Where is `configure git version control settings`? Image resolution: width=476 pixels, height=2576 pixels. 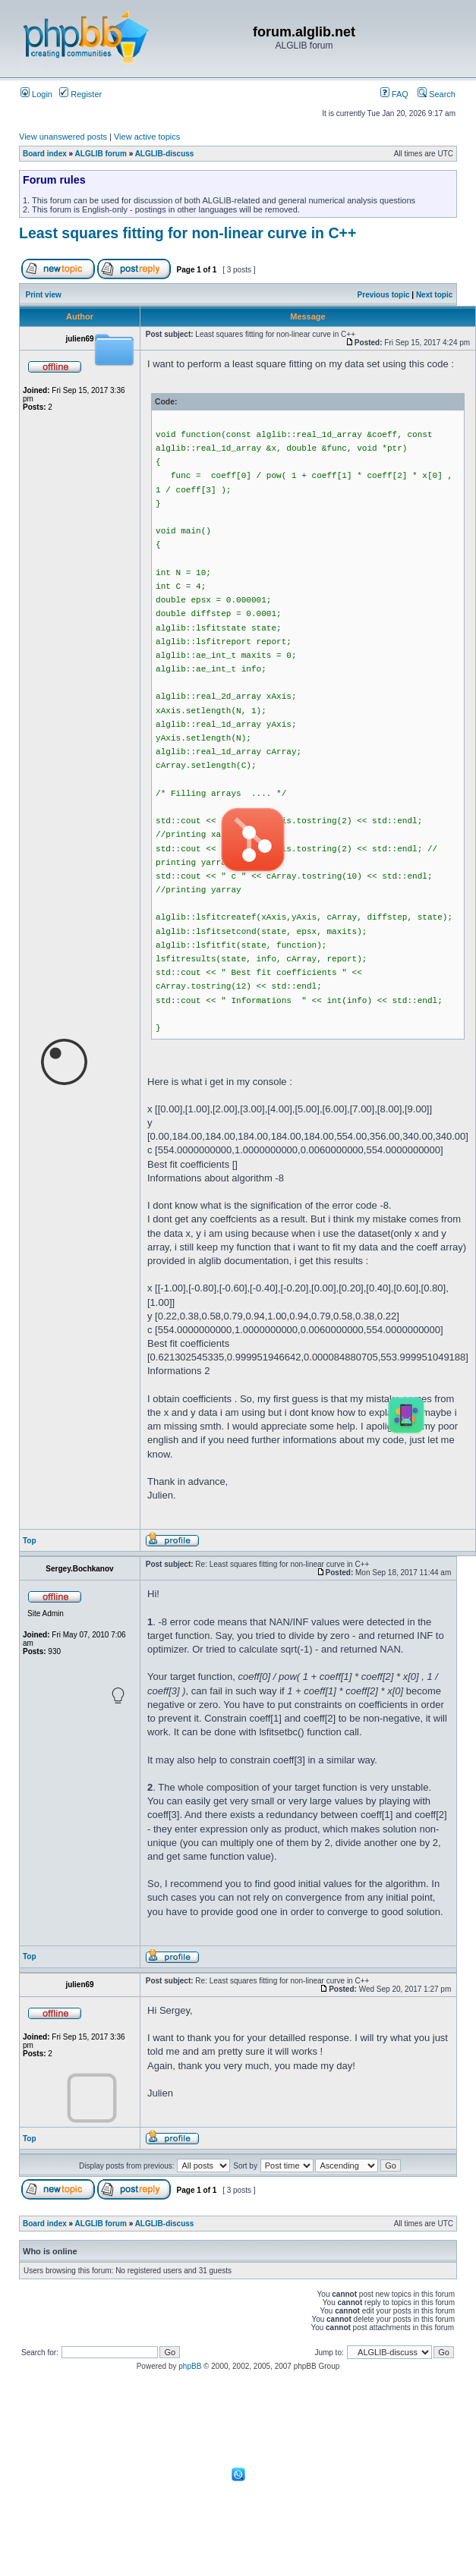 configure git version control settings is located at coordinates (253, 841).